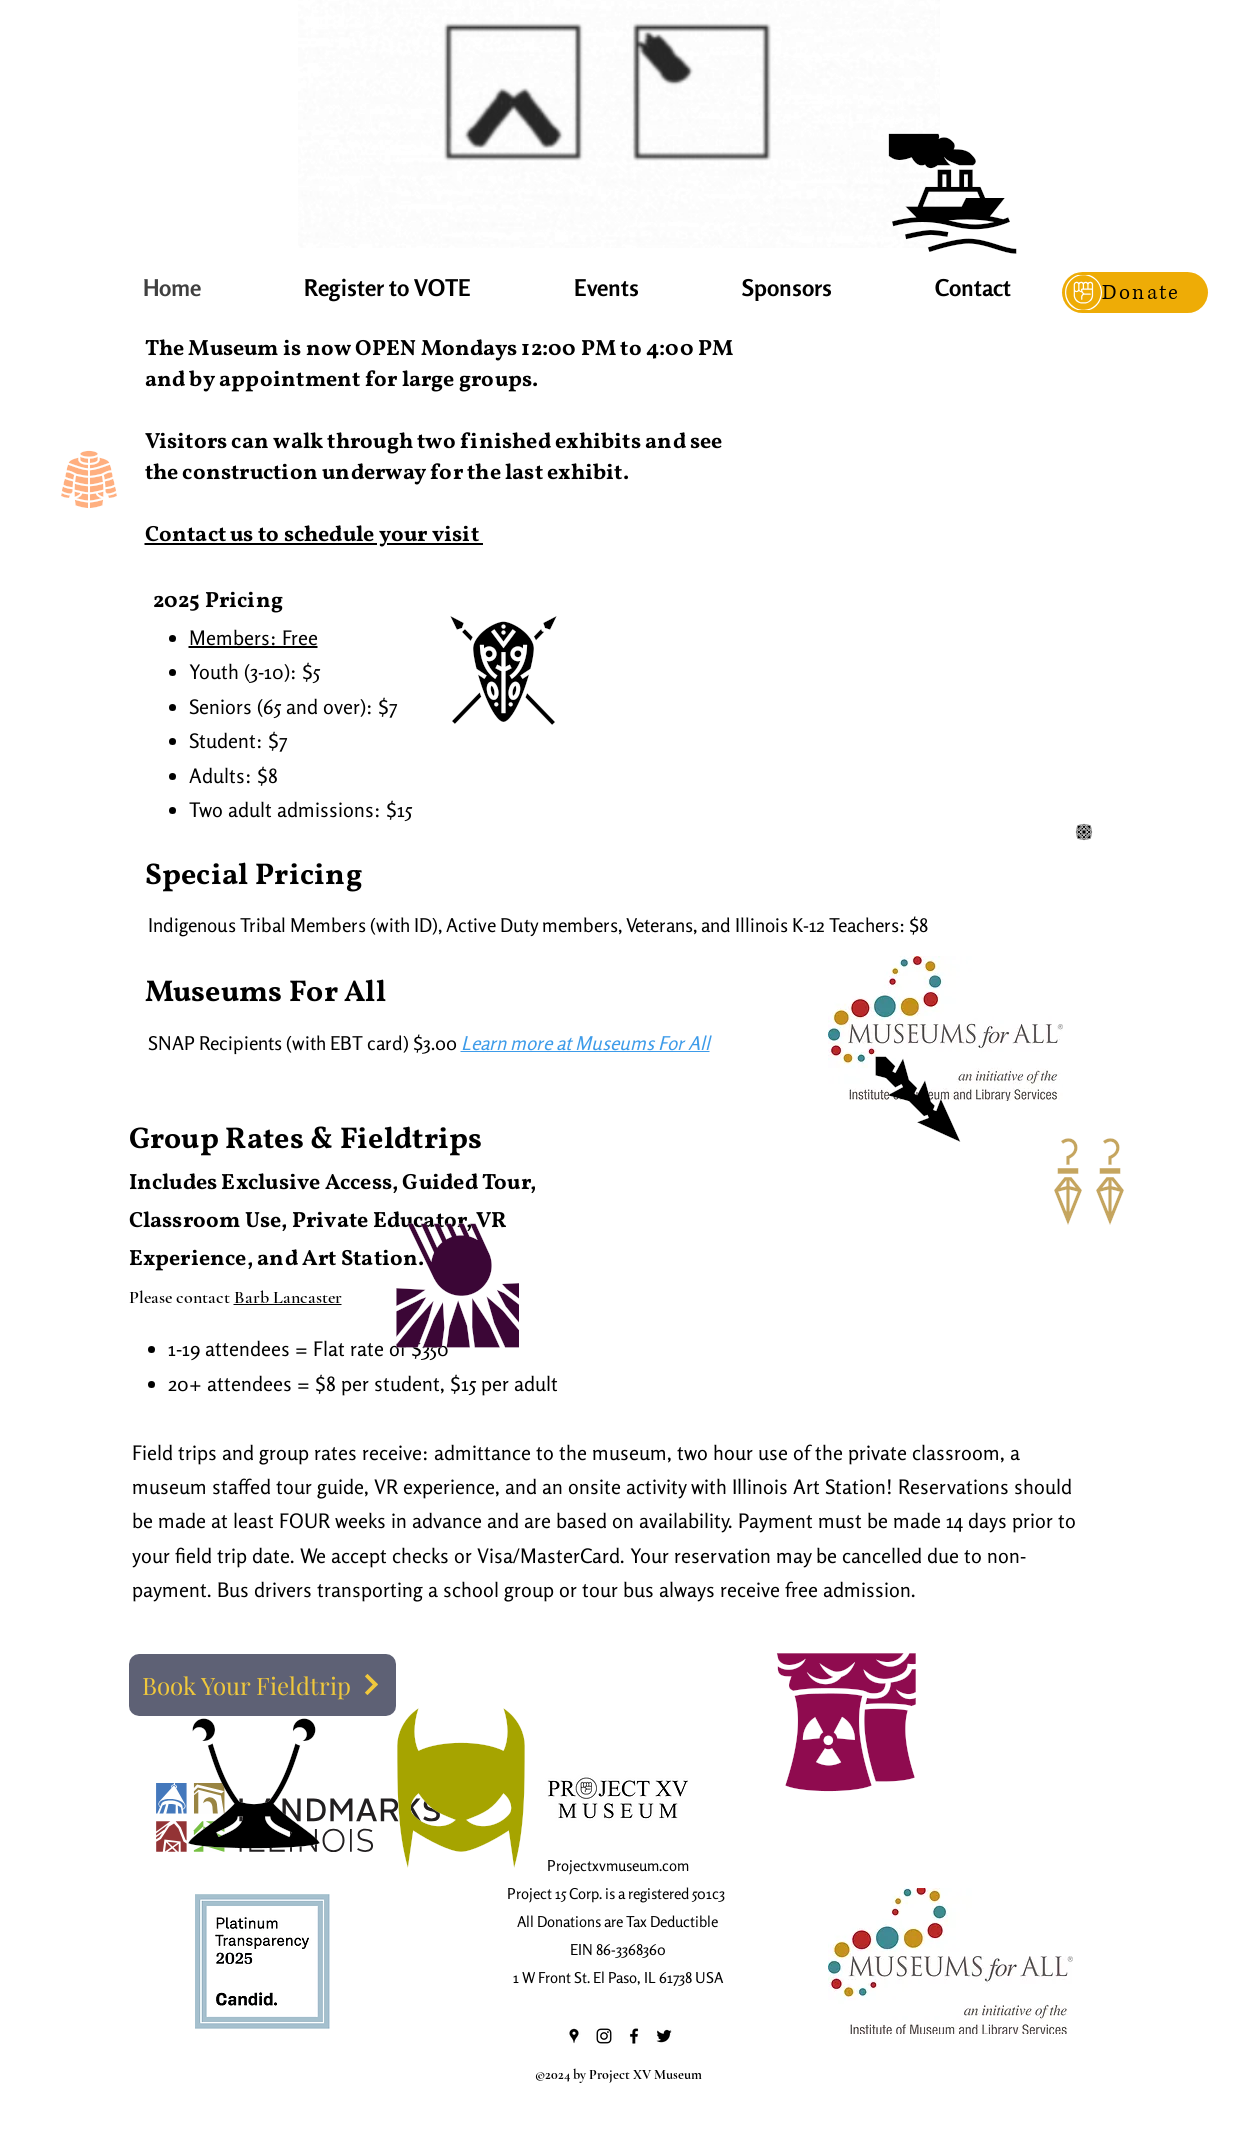  Describe the element at coordinates (503, 670) in the screenshot. I see `tribal or warrior faction emblem in a game` at that location.